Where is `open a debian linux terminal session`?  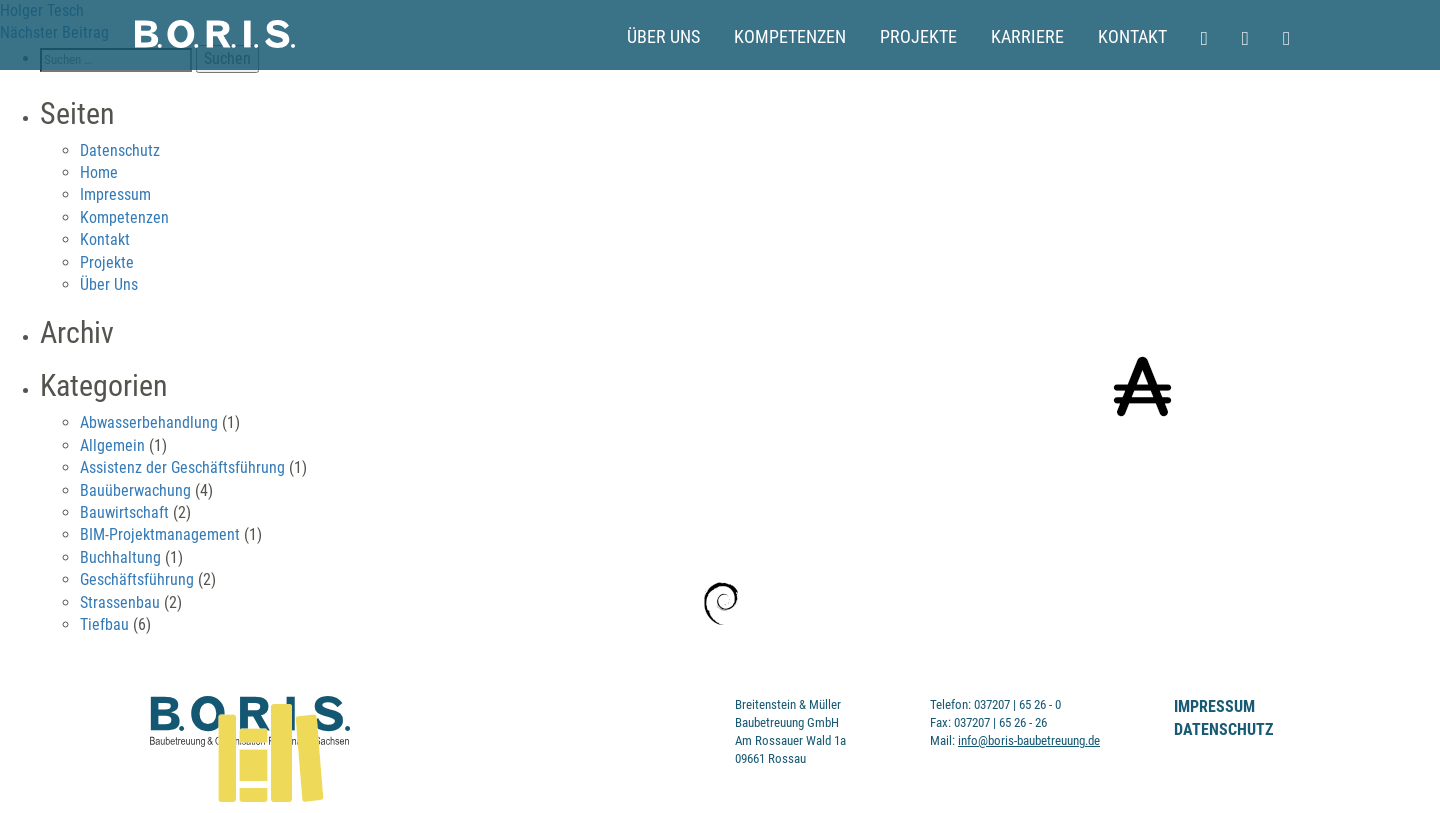 open a debian linux terminal session is located at coordinates (725, 603).